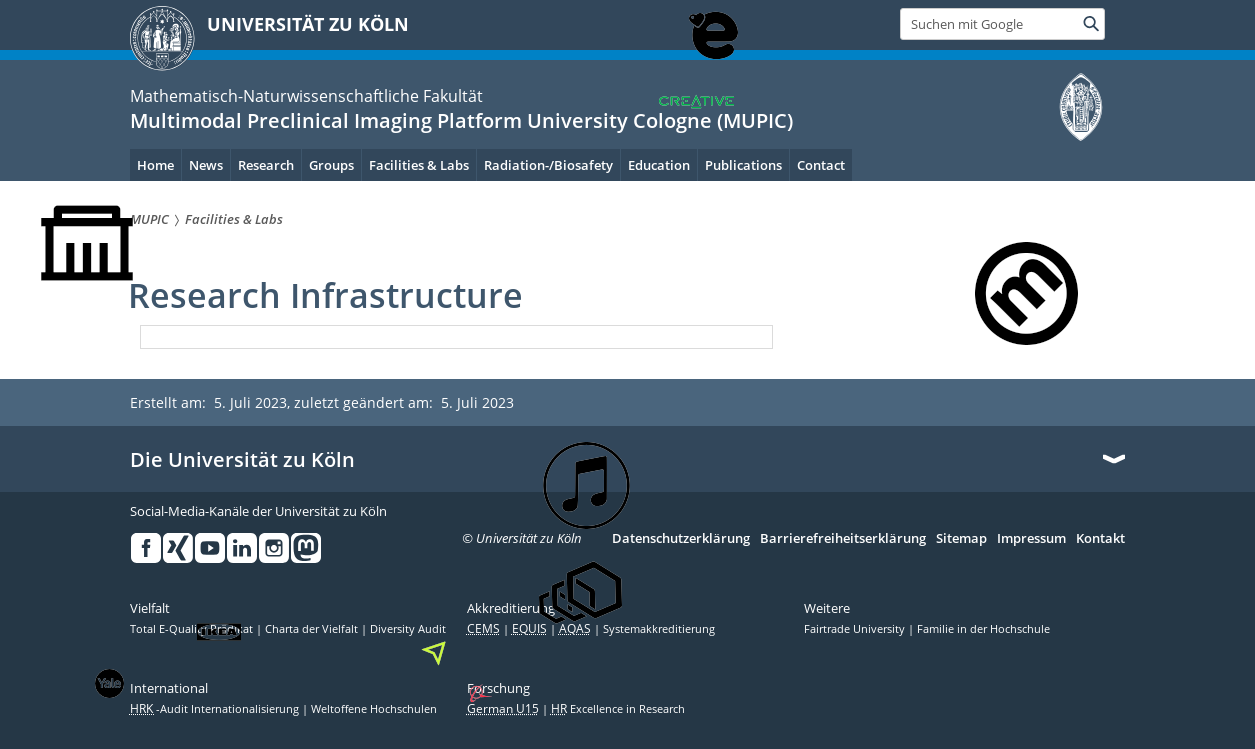 The height and width of the screenshot is (749, 1255). I want to click on access government services, so click(87, 243).